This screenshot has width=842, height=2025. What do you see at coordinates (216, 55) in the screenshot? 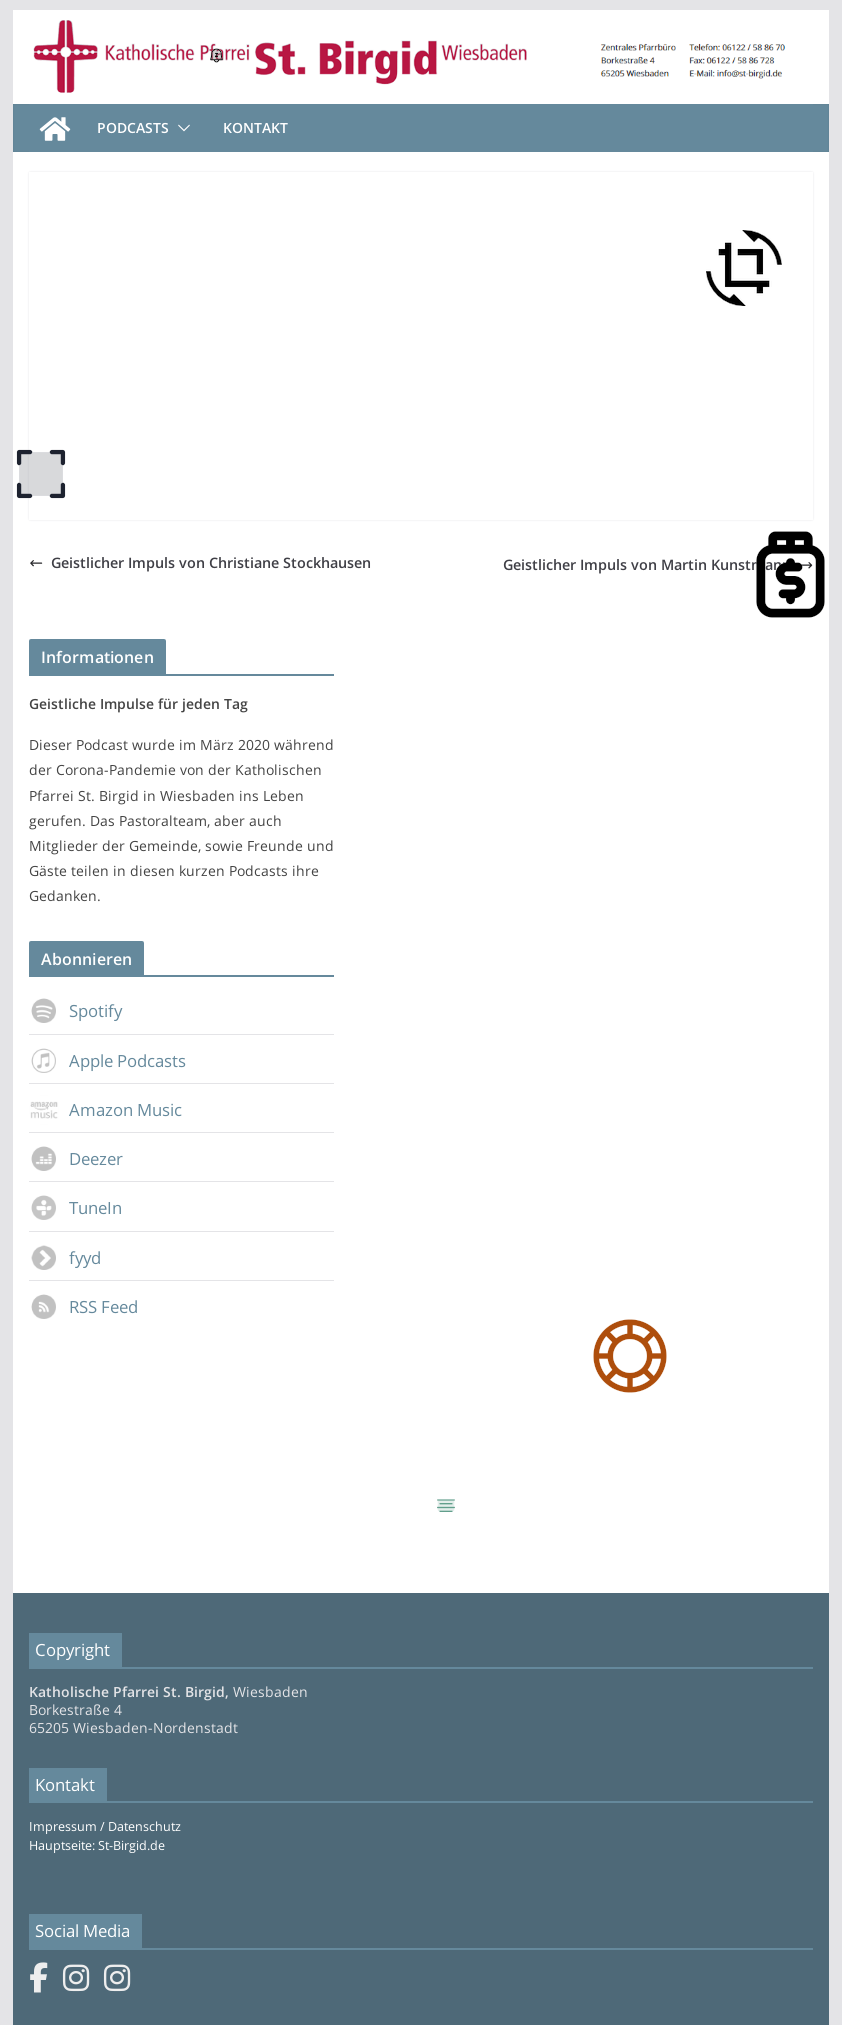
I see `mute notifications while sleeping` at bounding box center [216, 55].